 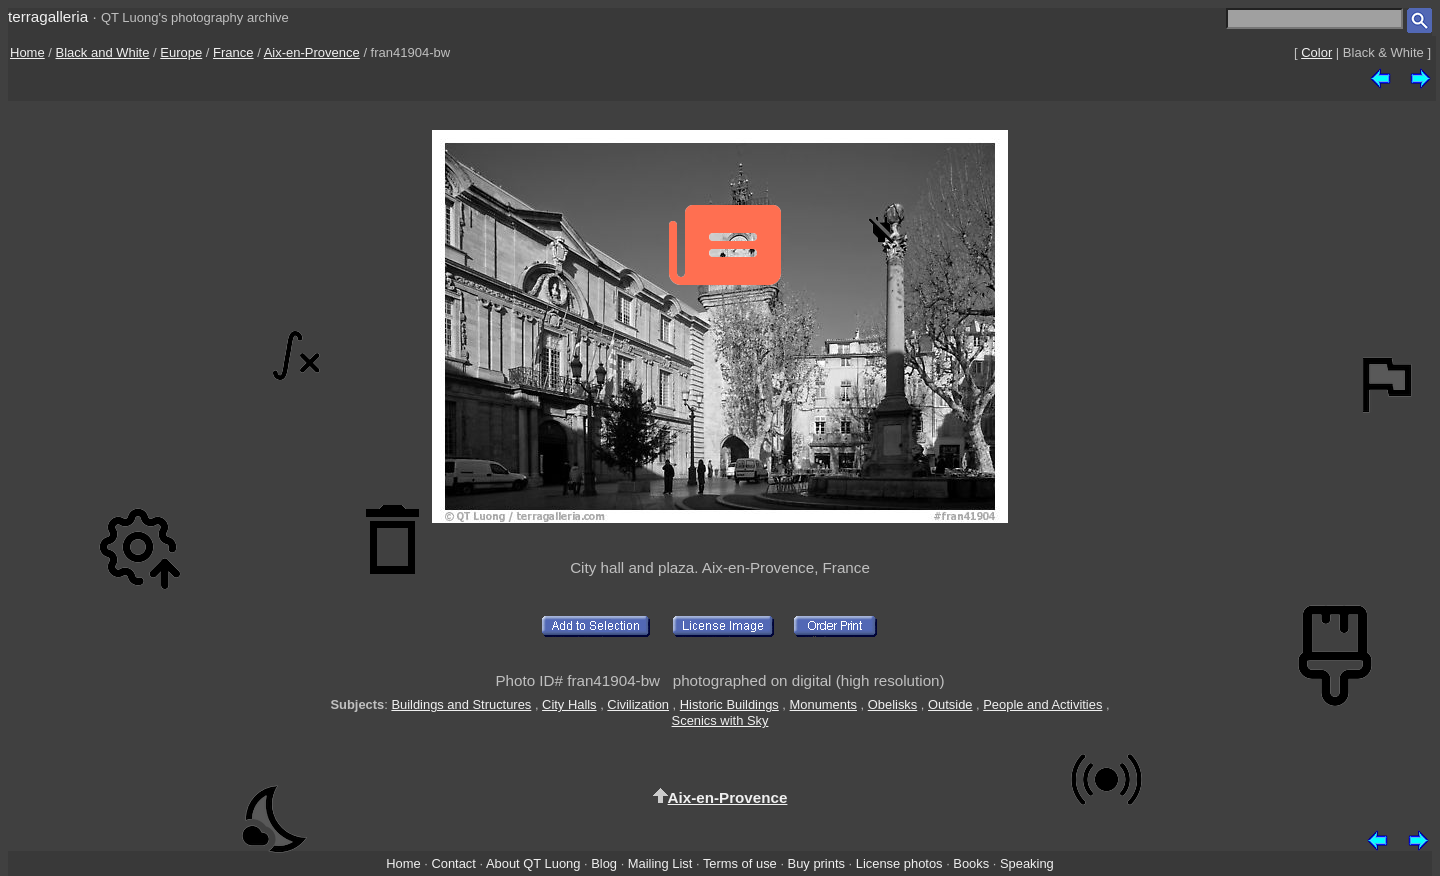 What do you see at coordinates (729, 245) in the screenshot?
I see `view news or articles` at bounding box center [729, 245].